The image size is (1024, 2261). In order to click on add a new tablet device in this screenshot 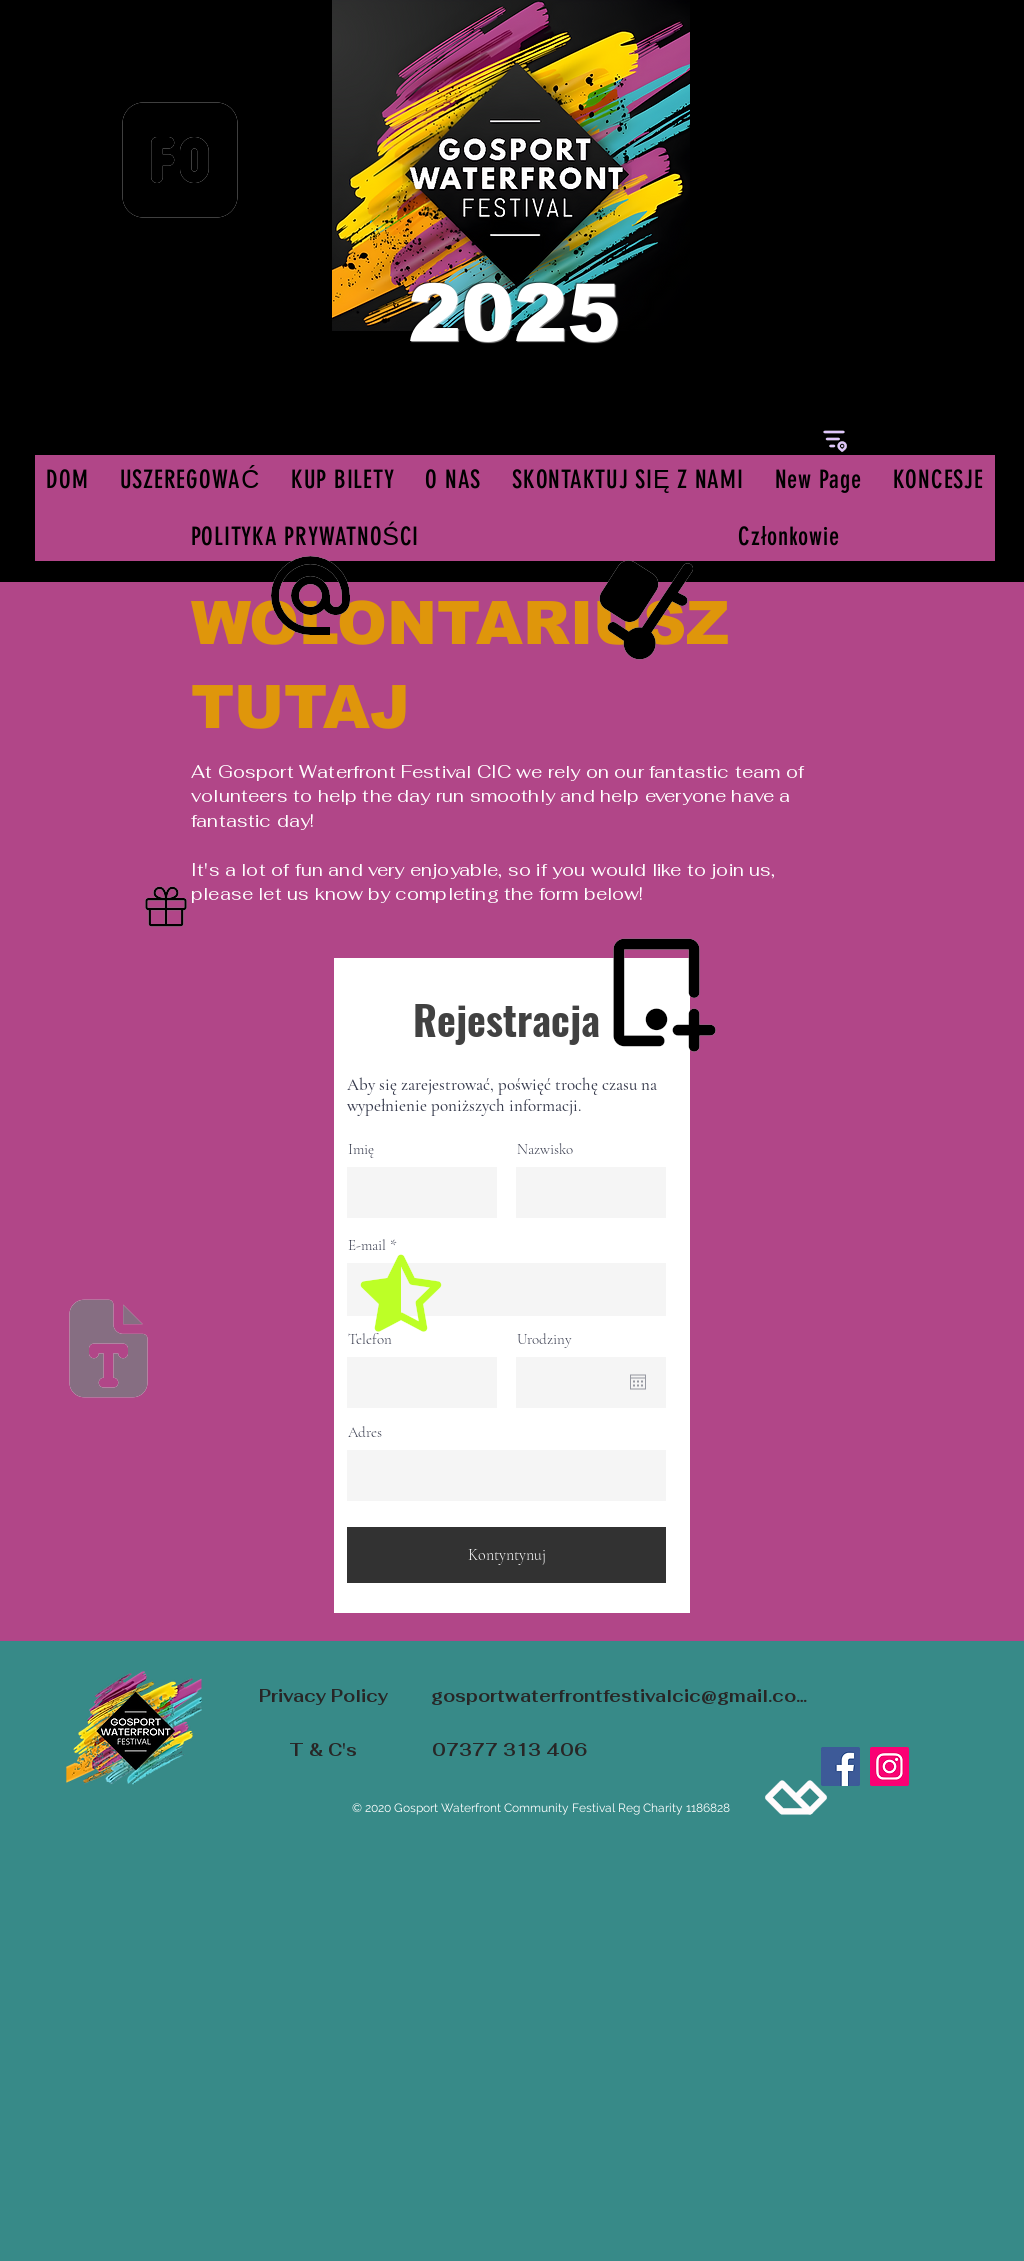, I will do `click(656, 992)`.